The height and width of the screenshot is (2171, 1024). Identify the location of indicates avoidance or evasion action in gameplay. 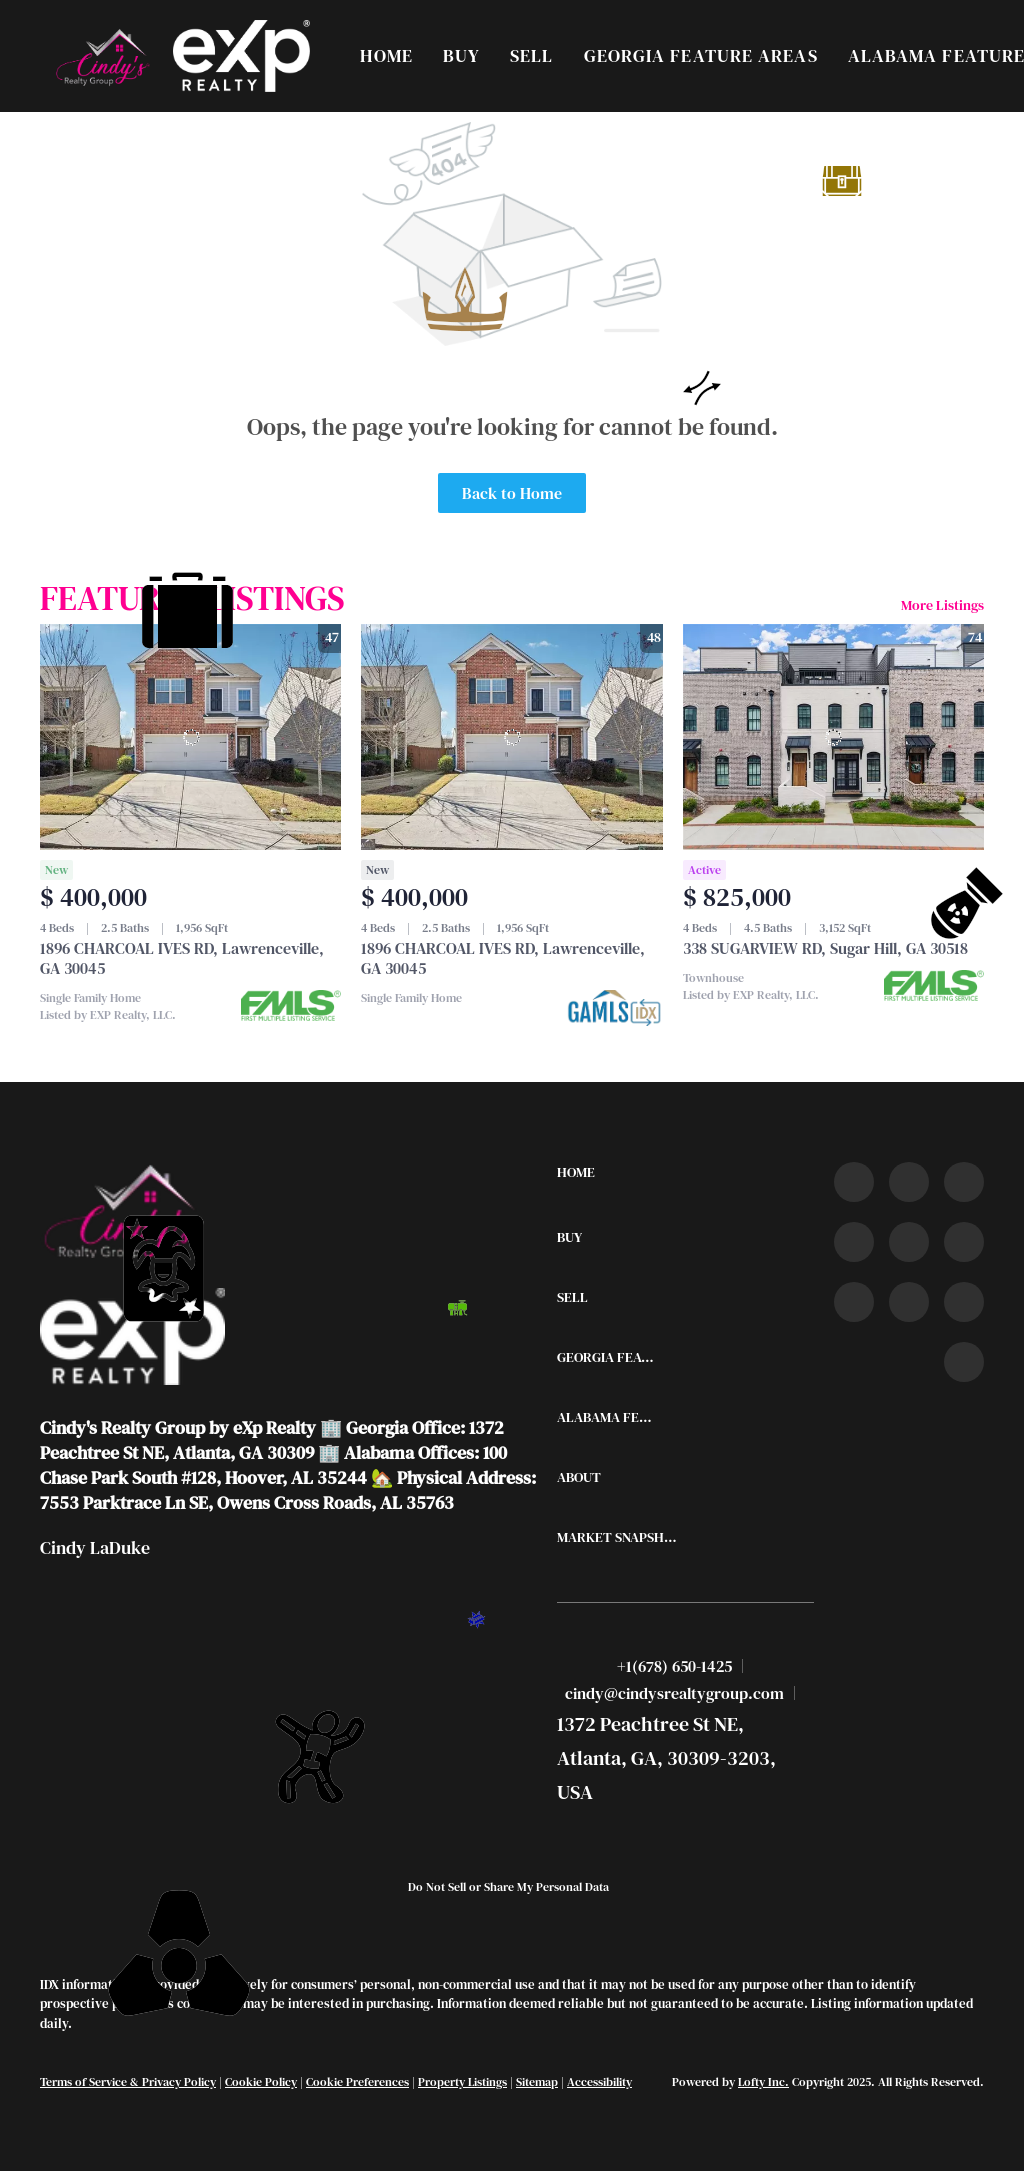
(702, 388).